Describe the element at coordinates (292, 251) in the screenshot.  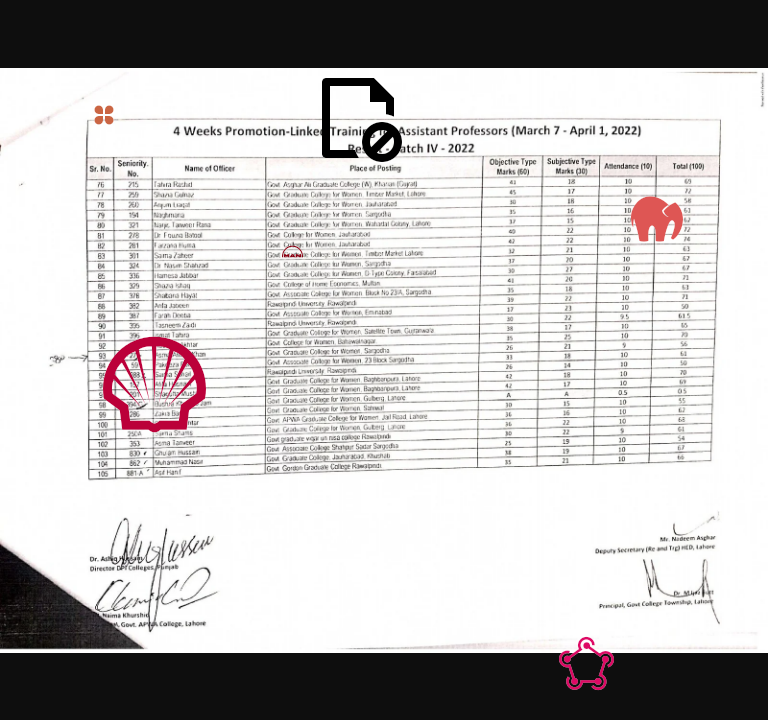
I see `MAN truck and bus company logo` at that location.